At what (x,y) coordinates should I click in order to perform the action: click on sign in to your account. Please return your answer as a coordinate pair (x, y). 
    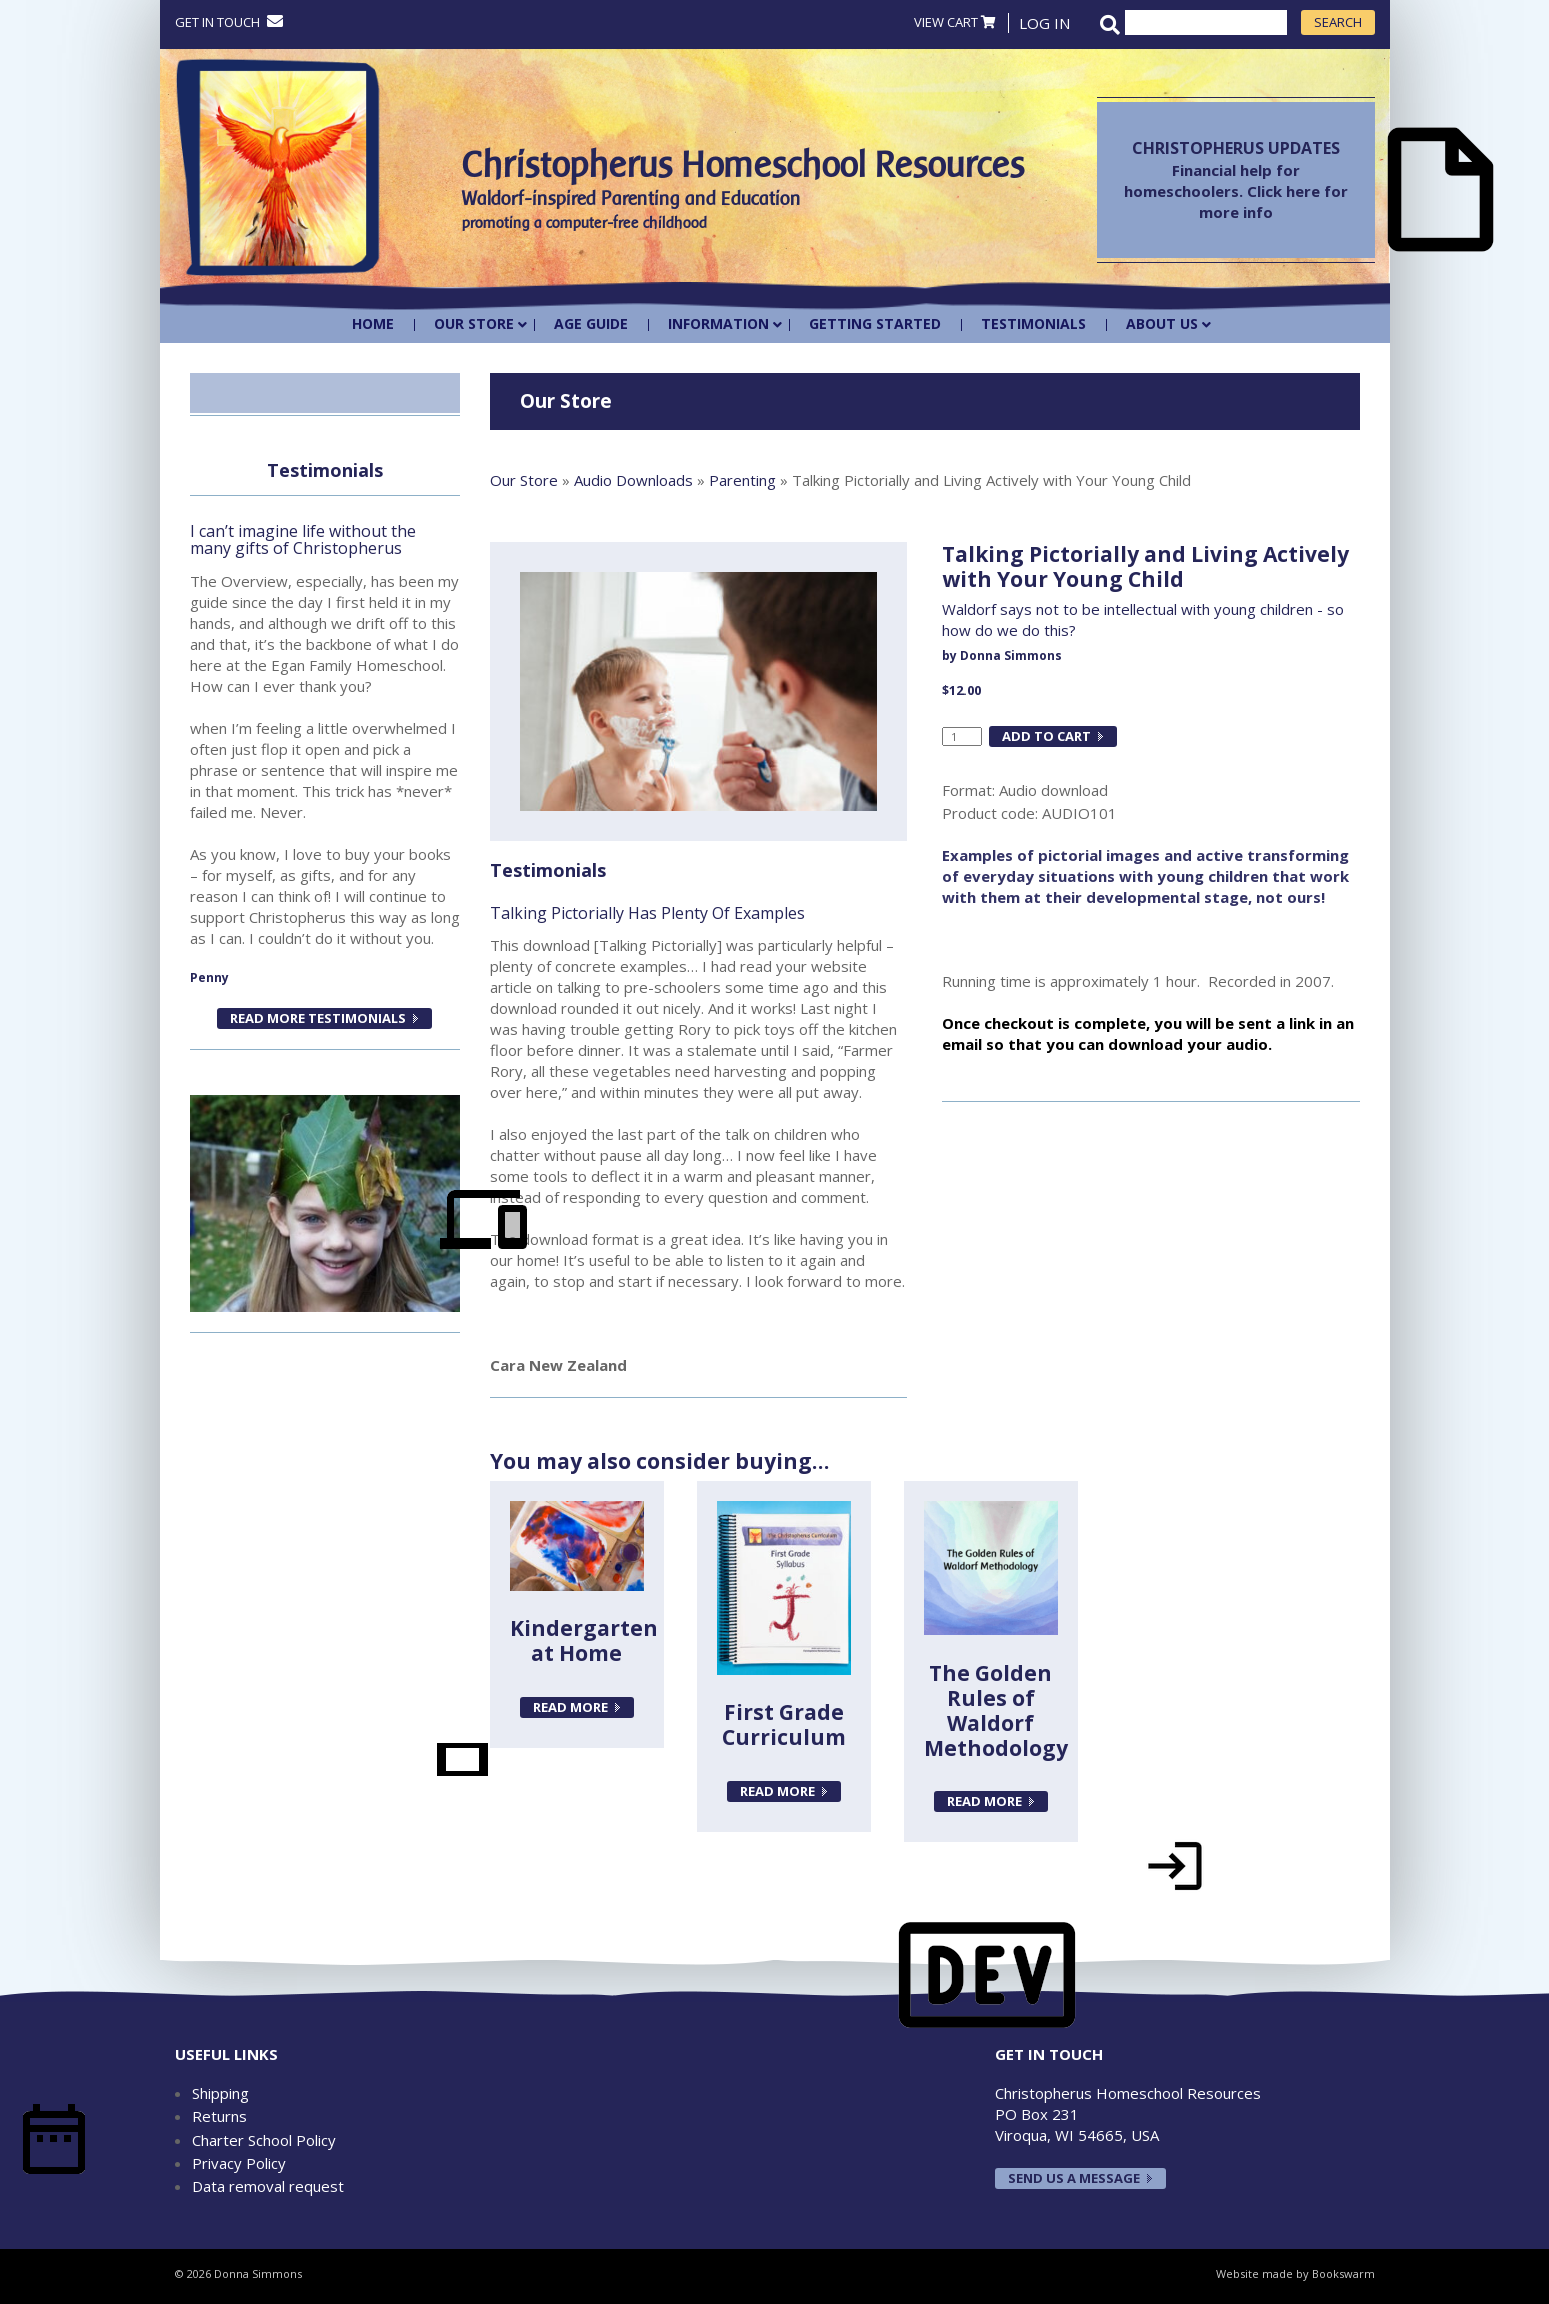
    Looking at the image, I should click on (1175, 1866).